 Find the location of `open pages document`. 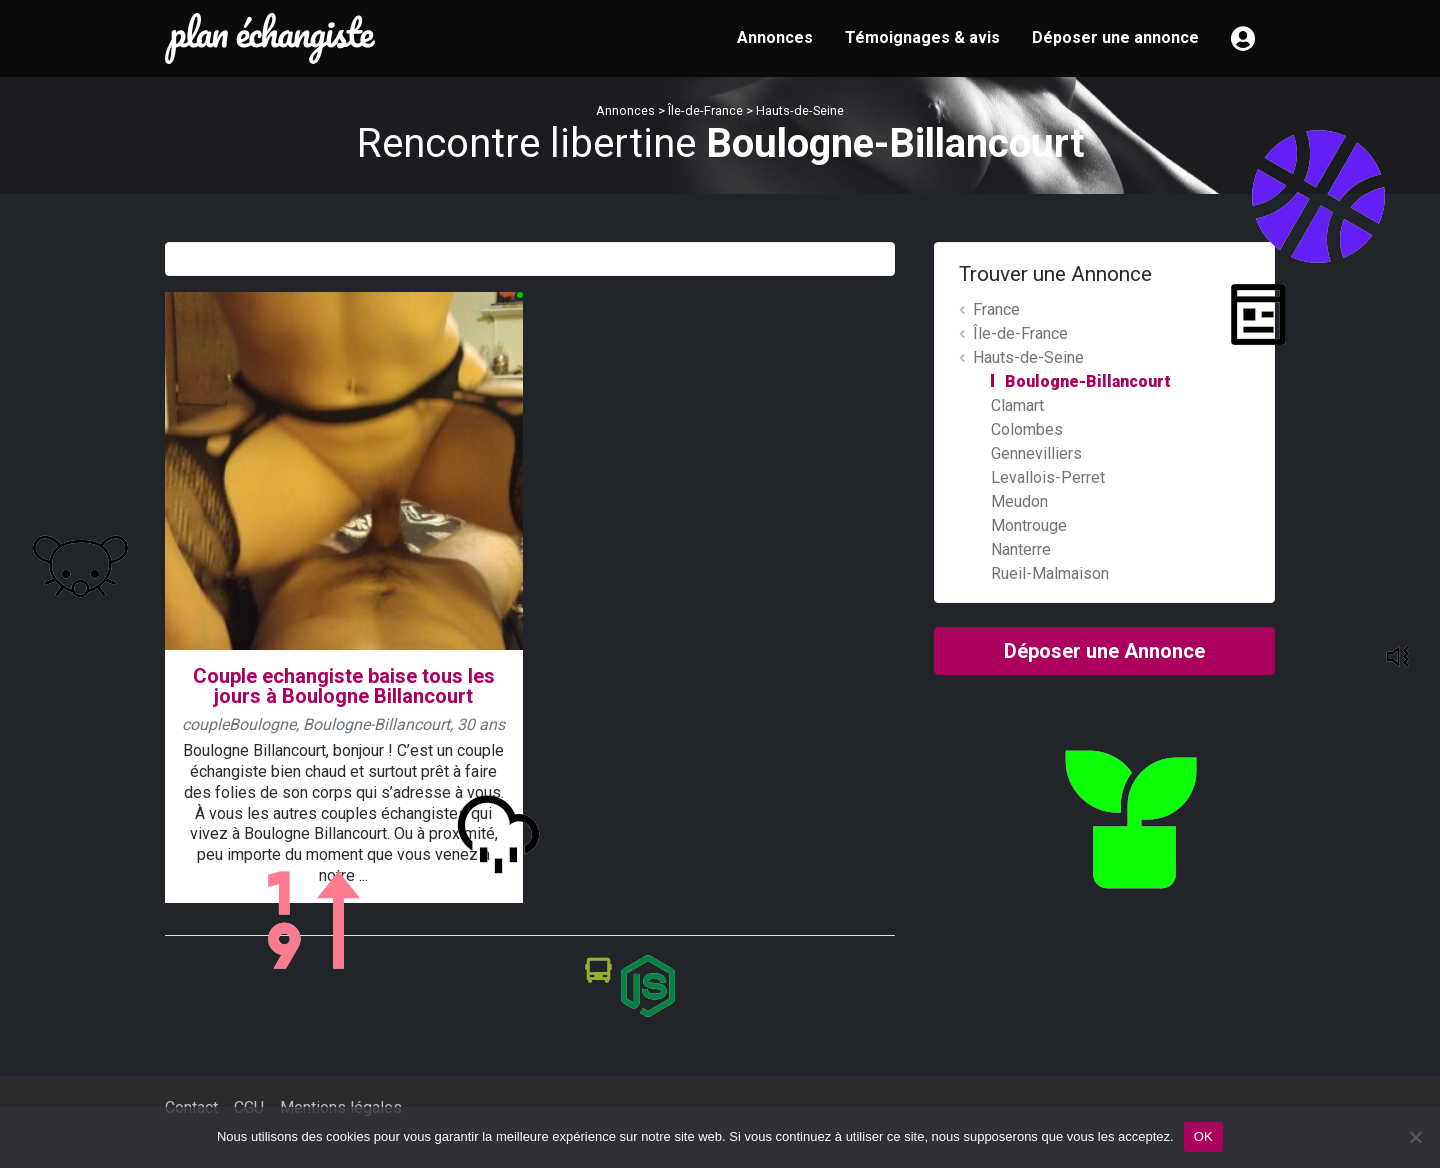

open pages document is located at coordinates (1258, 314).